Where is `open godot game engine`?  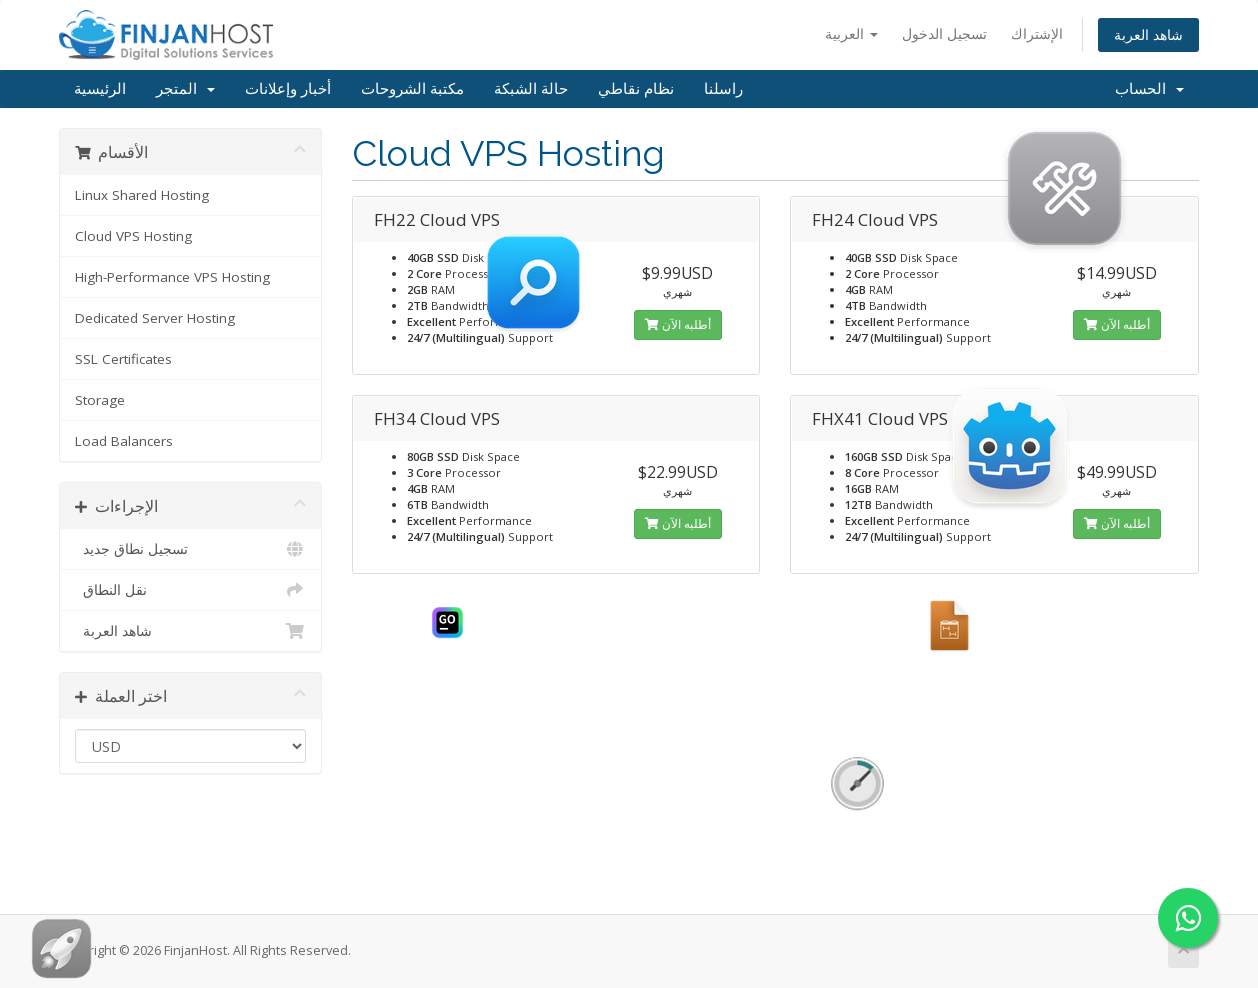 open godot game engine is located at coordinates (1009, 446).